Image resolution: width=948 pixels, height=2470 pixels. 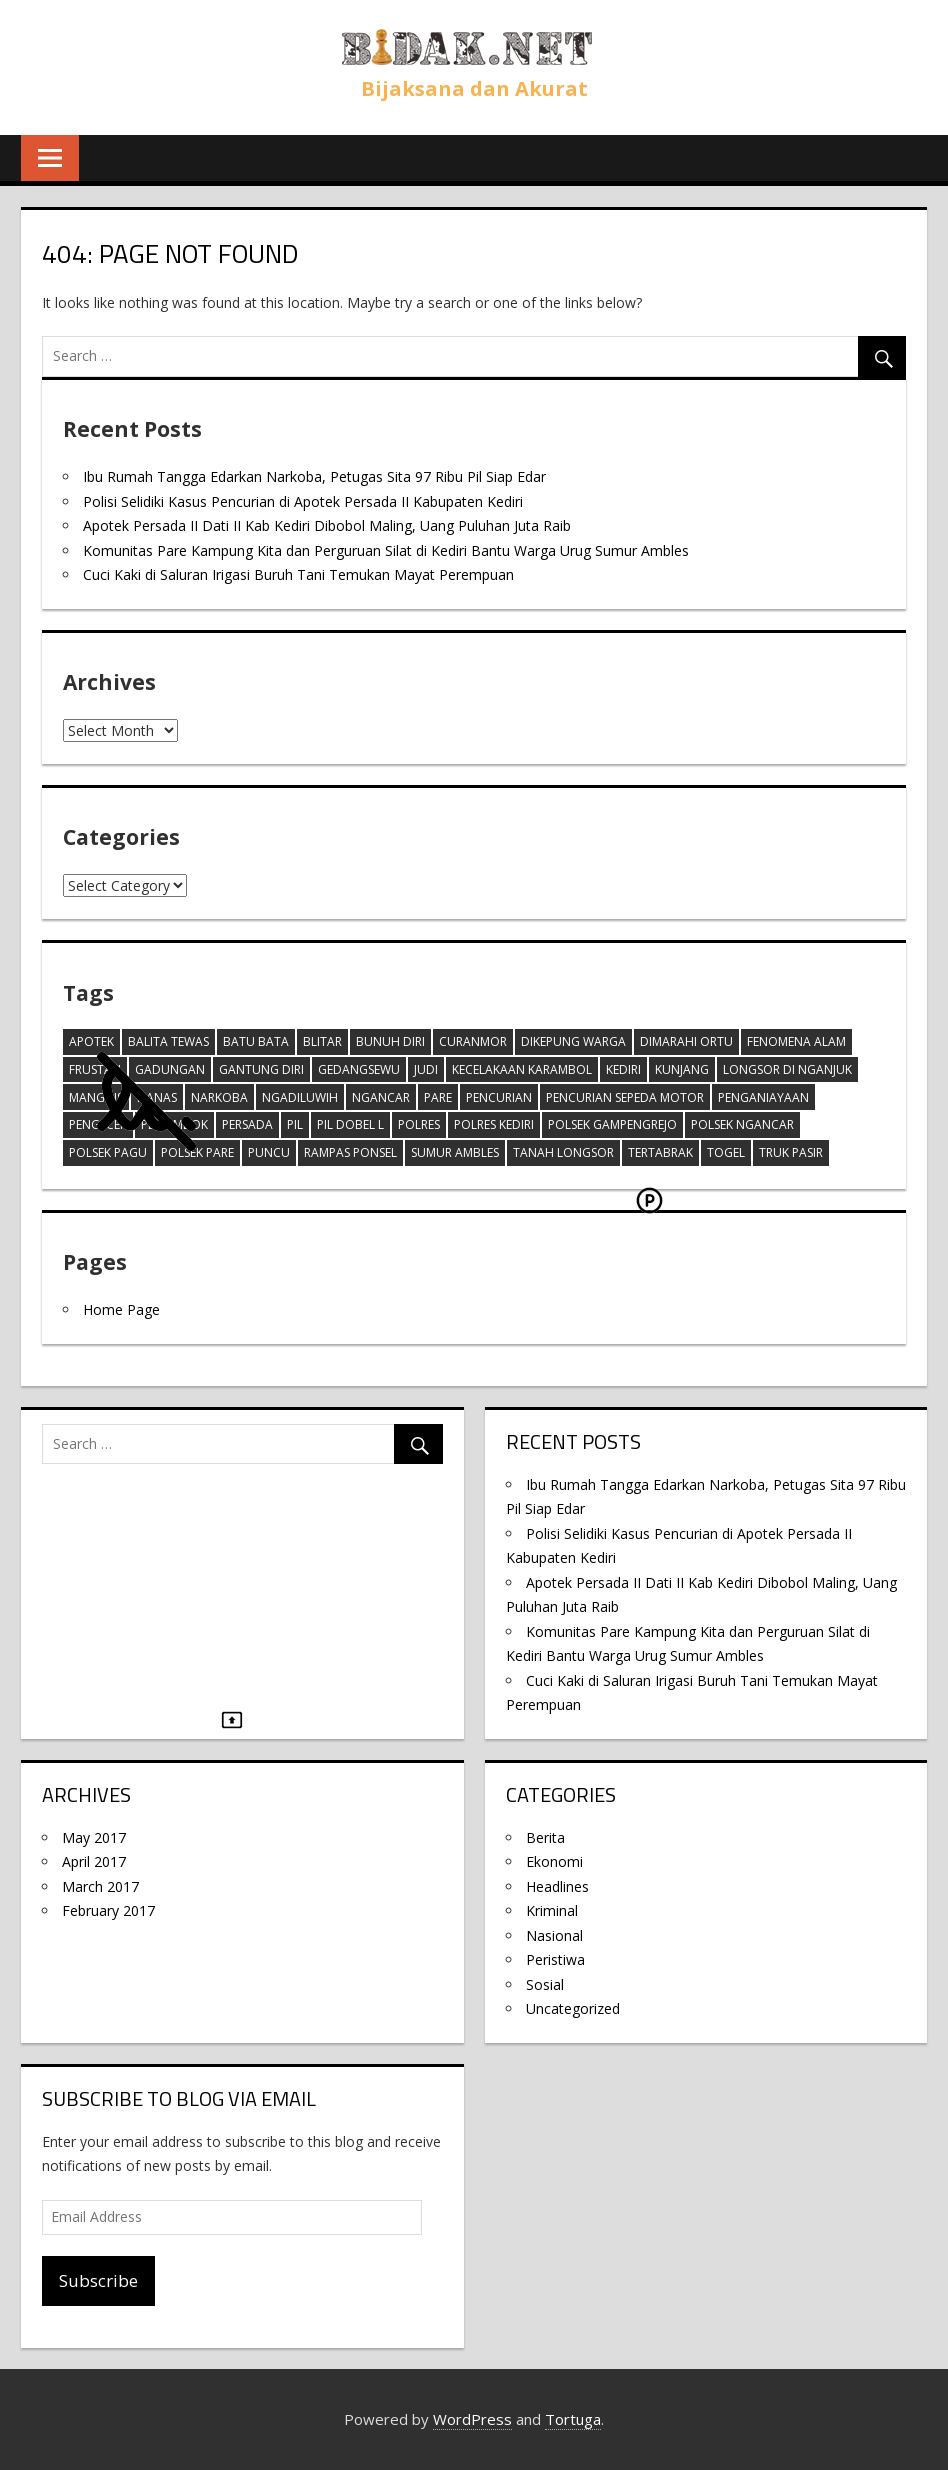 What do you see at coordinates (146, 1101) in the screenshot?
I see `signature feature disabled` at bounding box center [146, 1101].